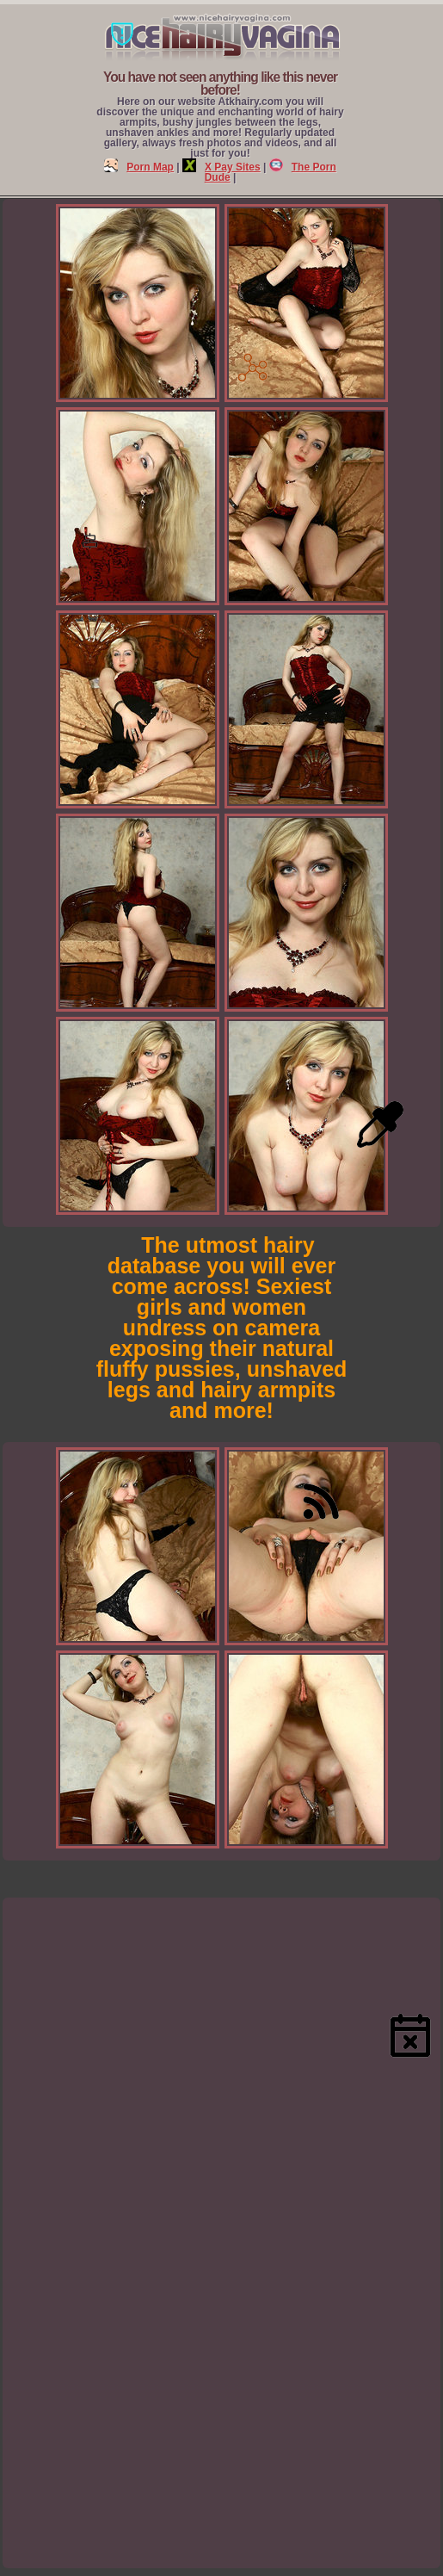 Image resolution: width=443 pixels, height=2576 pixels. What do you see at coordinates (122, 33) in the screenshot?
I see `security warning or alert detected` at bounding box center [122, 33].